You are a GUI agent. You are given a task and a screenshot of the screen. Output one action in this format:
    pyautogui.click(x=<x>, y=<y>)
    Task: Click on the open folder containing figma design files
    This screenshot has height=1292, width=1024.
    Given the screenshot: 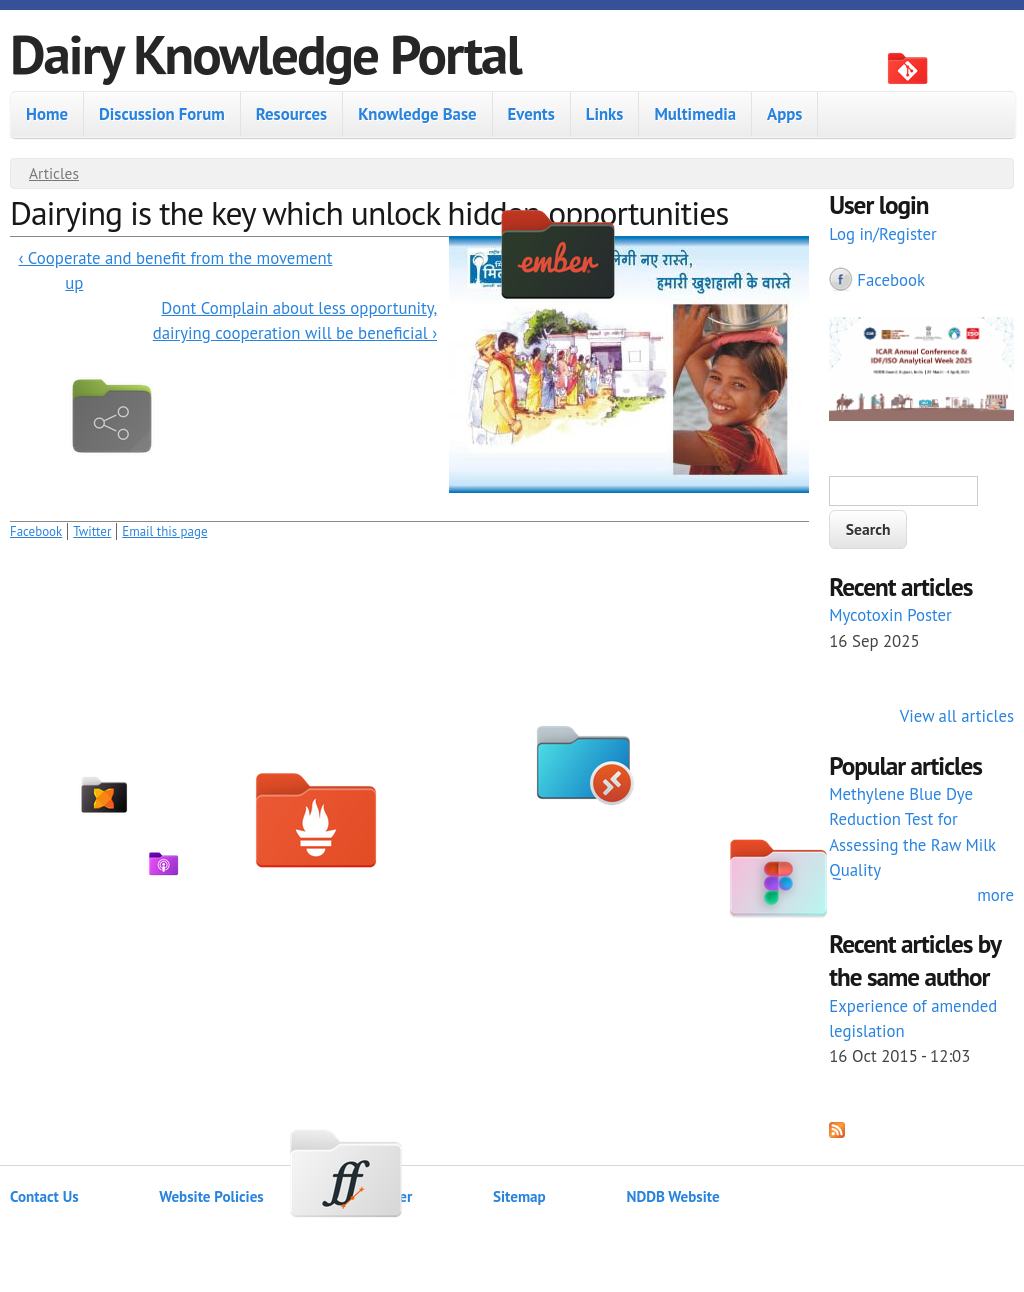 What is the action you would take?
    pyautogui.click(x=778, y=880)
    